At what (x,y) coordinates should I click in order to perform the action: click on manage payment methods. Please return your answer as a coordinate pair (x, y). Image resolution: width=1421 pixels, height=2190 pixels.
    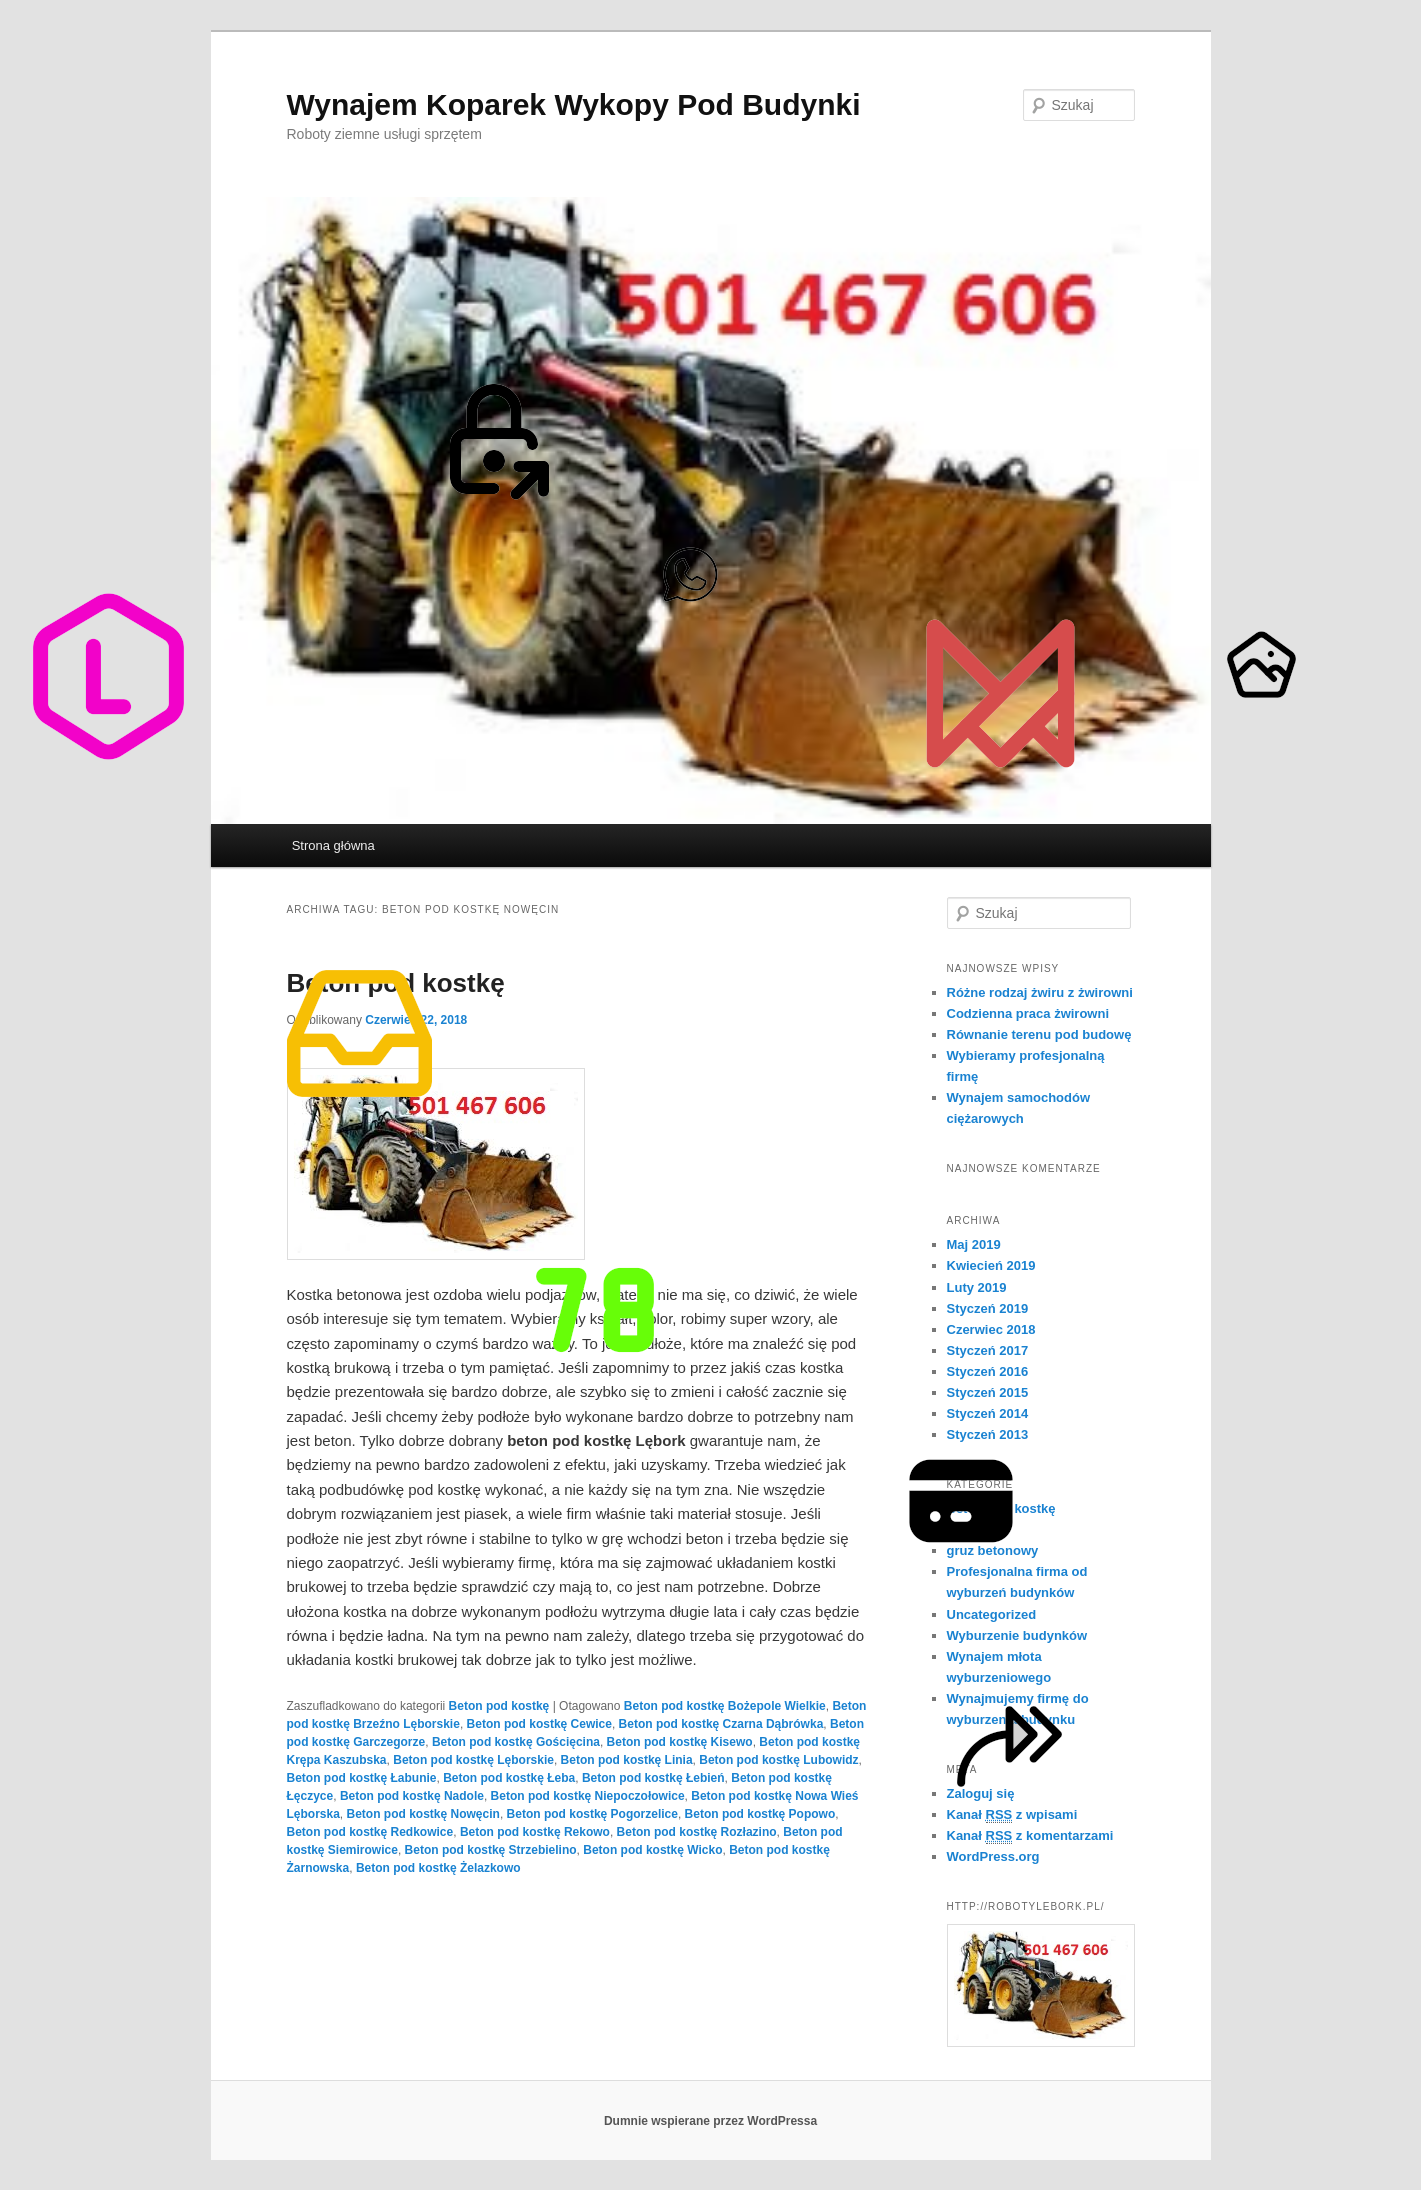
    Looking at the image, I should click on (961, 1501).